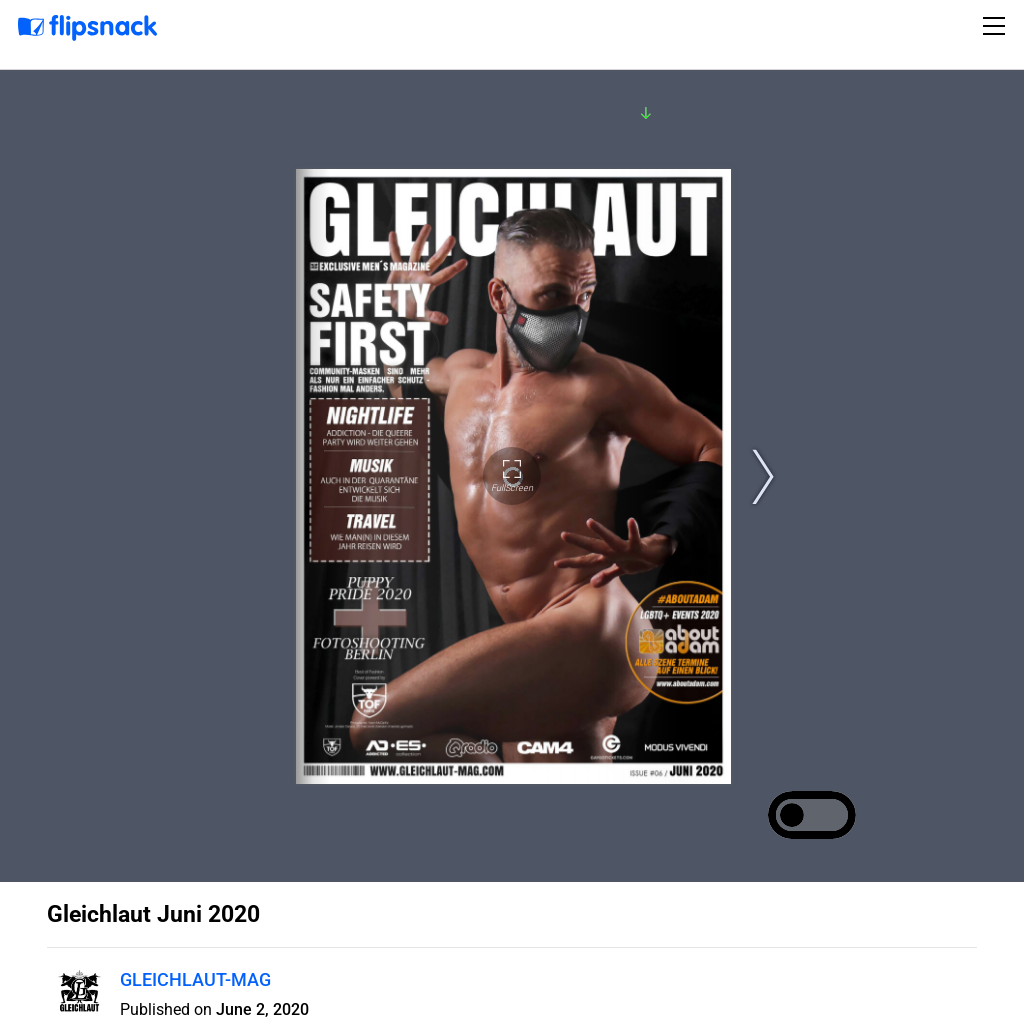 The height and width of the screenshot is (1026, 1024). I want to click on scroll down or view more content, so click(646, 113).